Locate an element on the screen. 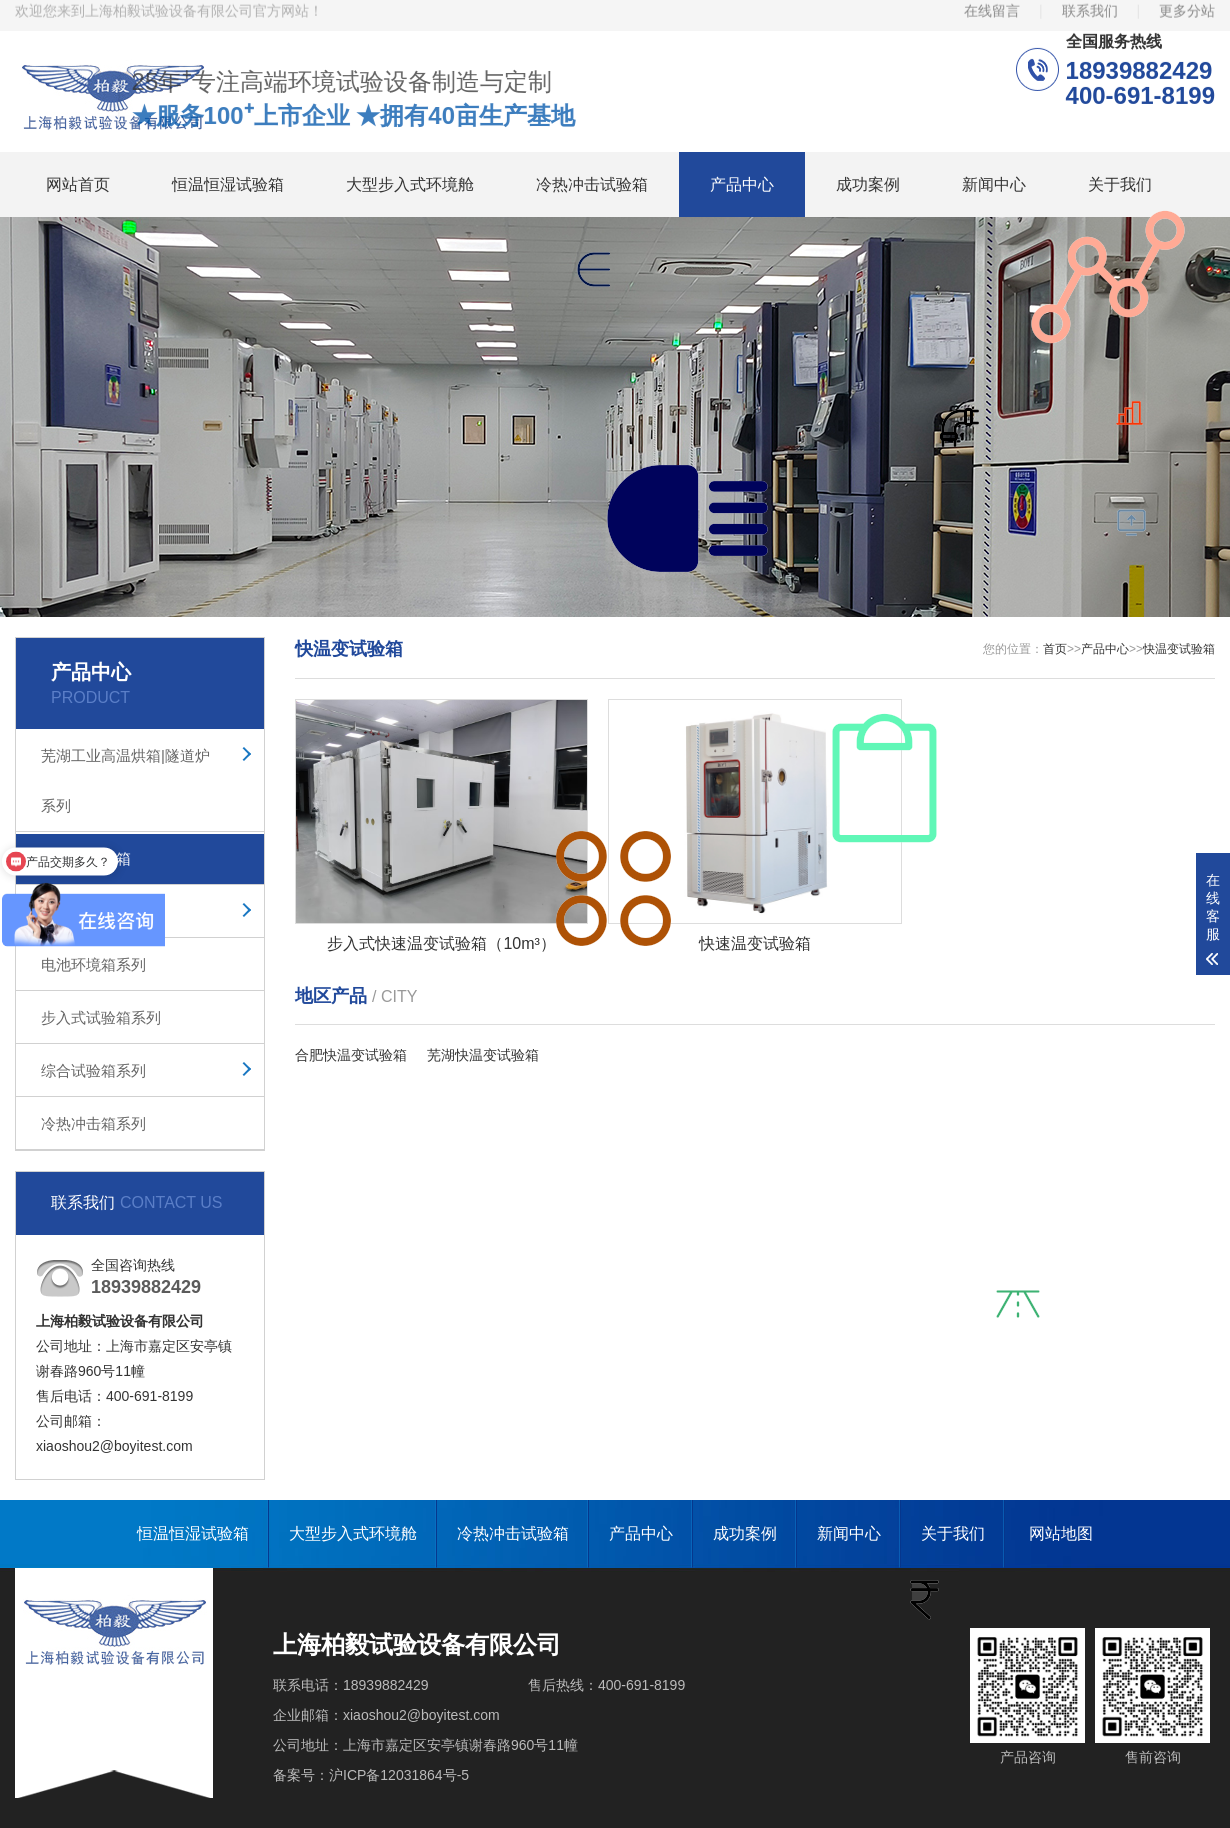 This screenshot has height=1828, width=1230. toggle vehicle headlights on/off is located at coordinates (687, 518).